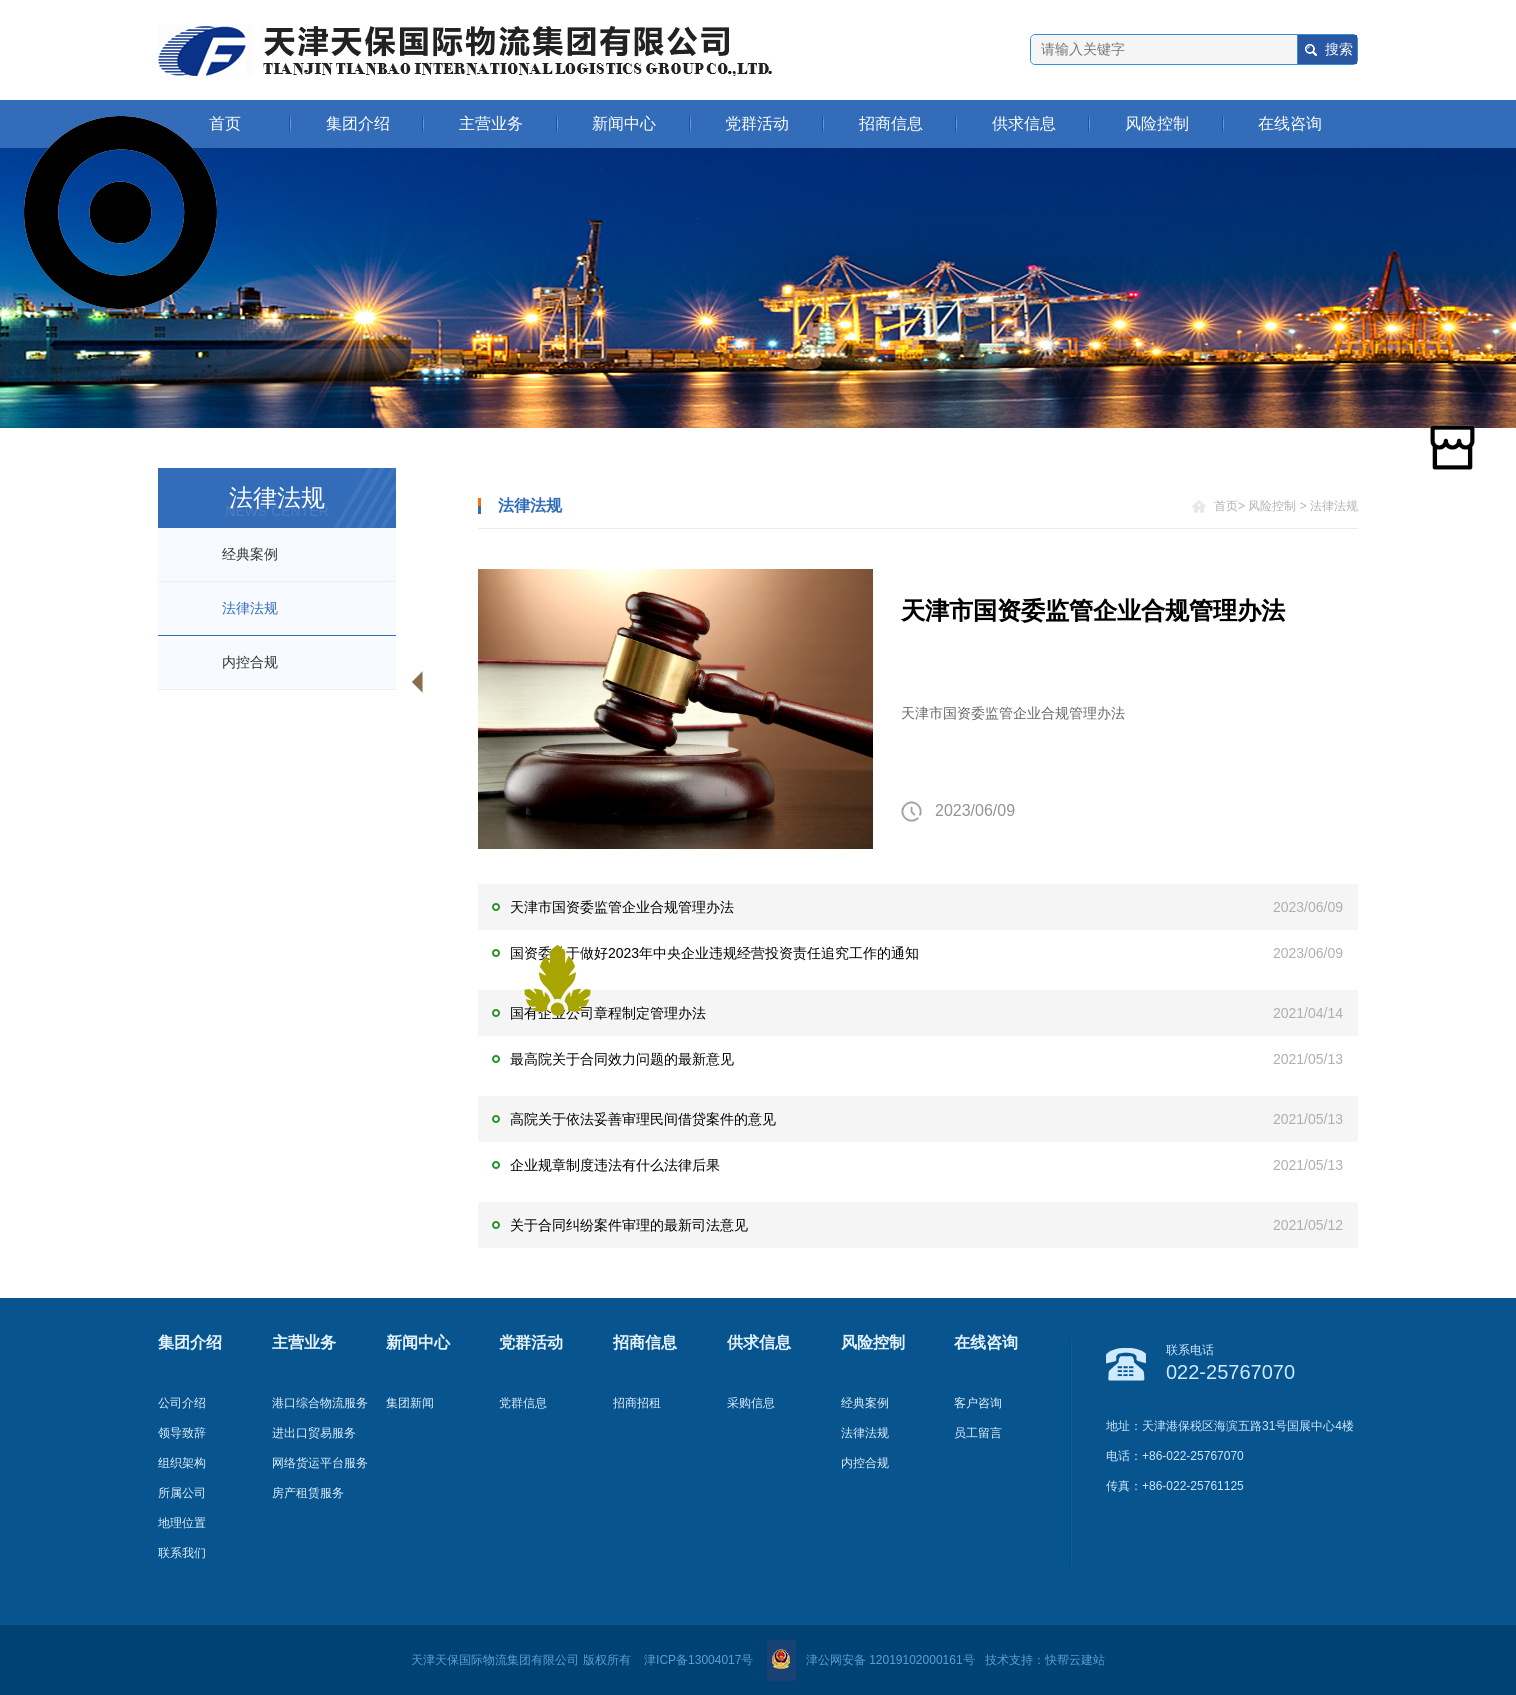 This screenshot has width=1516, height=1695. What do you see at coordinates (120, 212) in the screenshot?
I see `Target store logo` at bounding box center [120, 212].